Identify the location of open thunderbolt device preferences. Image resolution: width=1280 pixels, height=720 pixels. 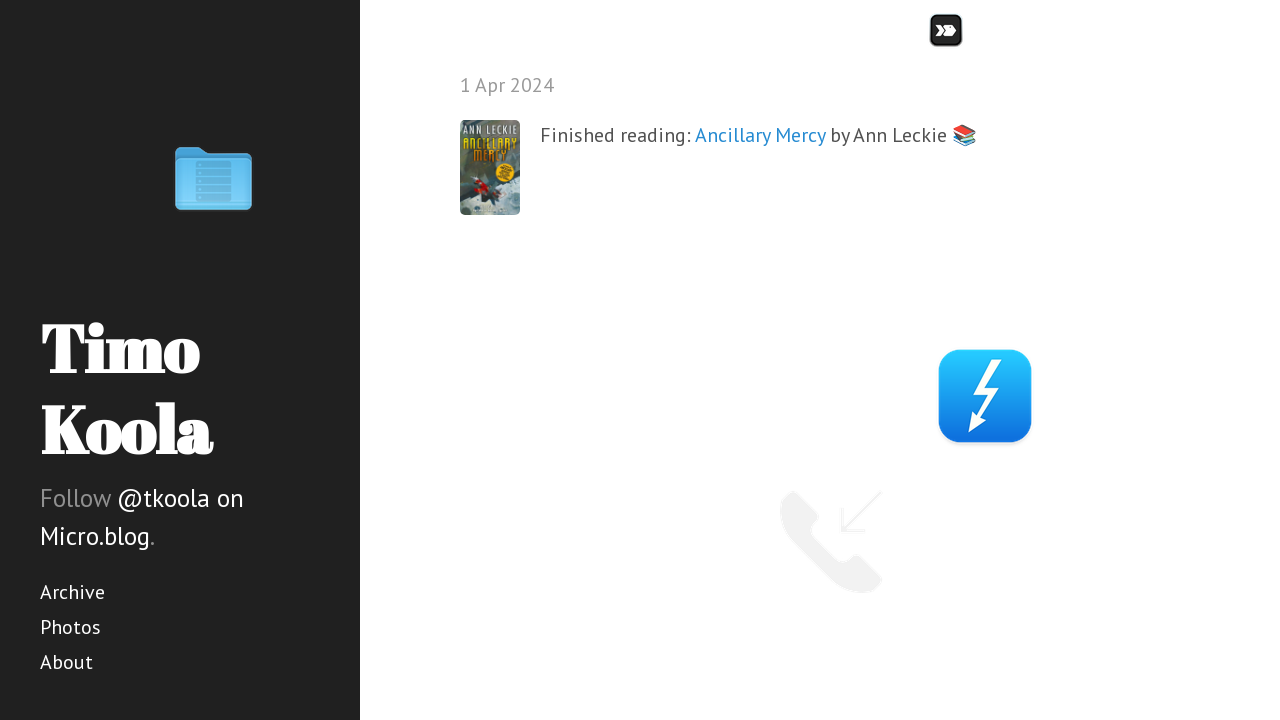
(985, 396).